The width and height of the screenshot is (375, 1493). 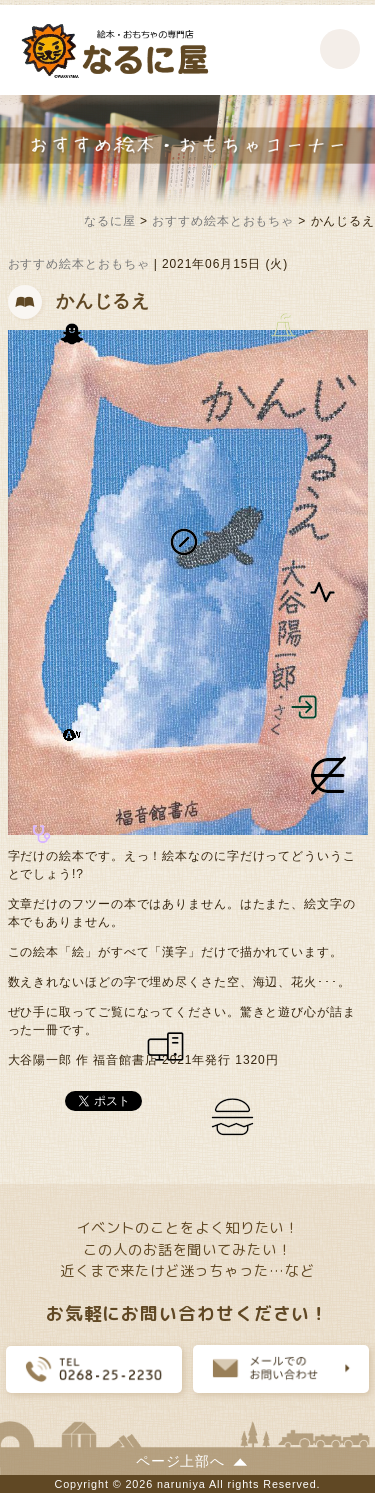 What do you see at coordinates (165, 1046) in the screenshot?
I see `access desktop or PC settings` at bounding box center [165, 1046].